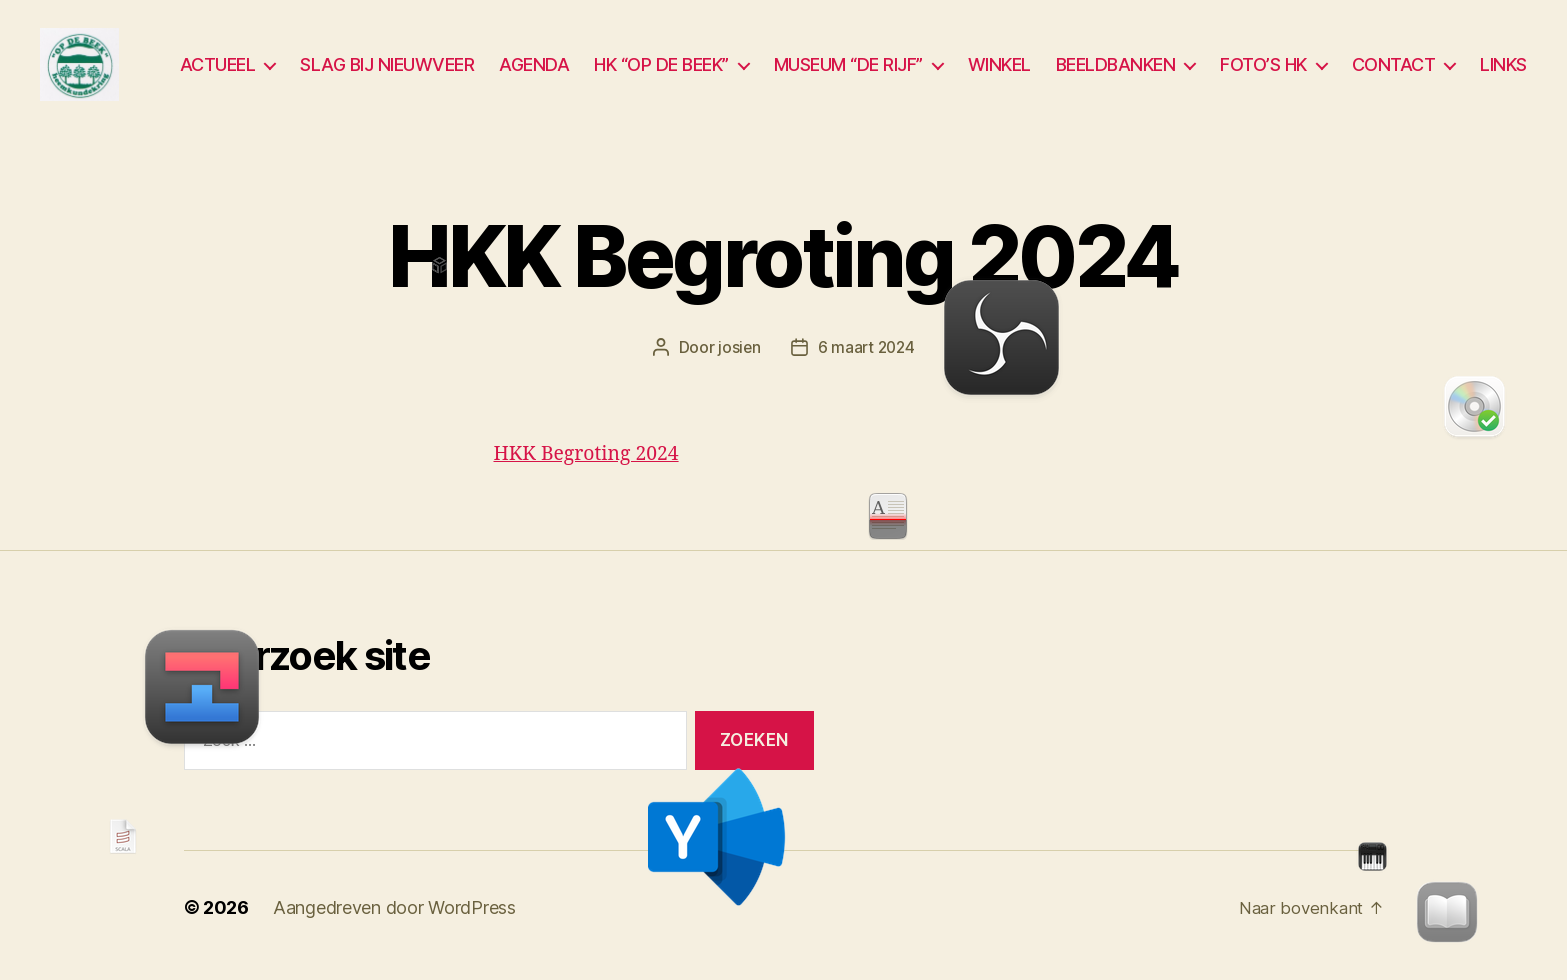  What do you see at coordinates (439, 265) in the screenshot?
I see `open gtk demo application` at bounding box center [439, 265].